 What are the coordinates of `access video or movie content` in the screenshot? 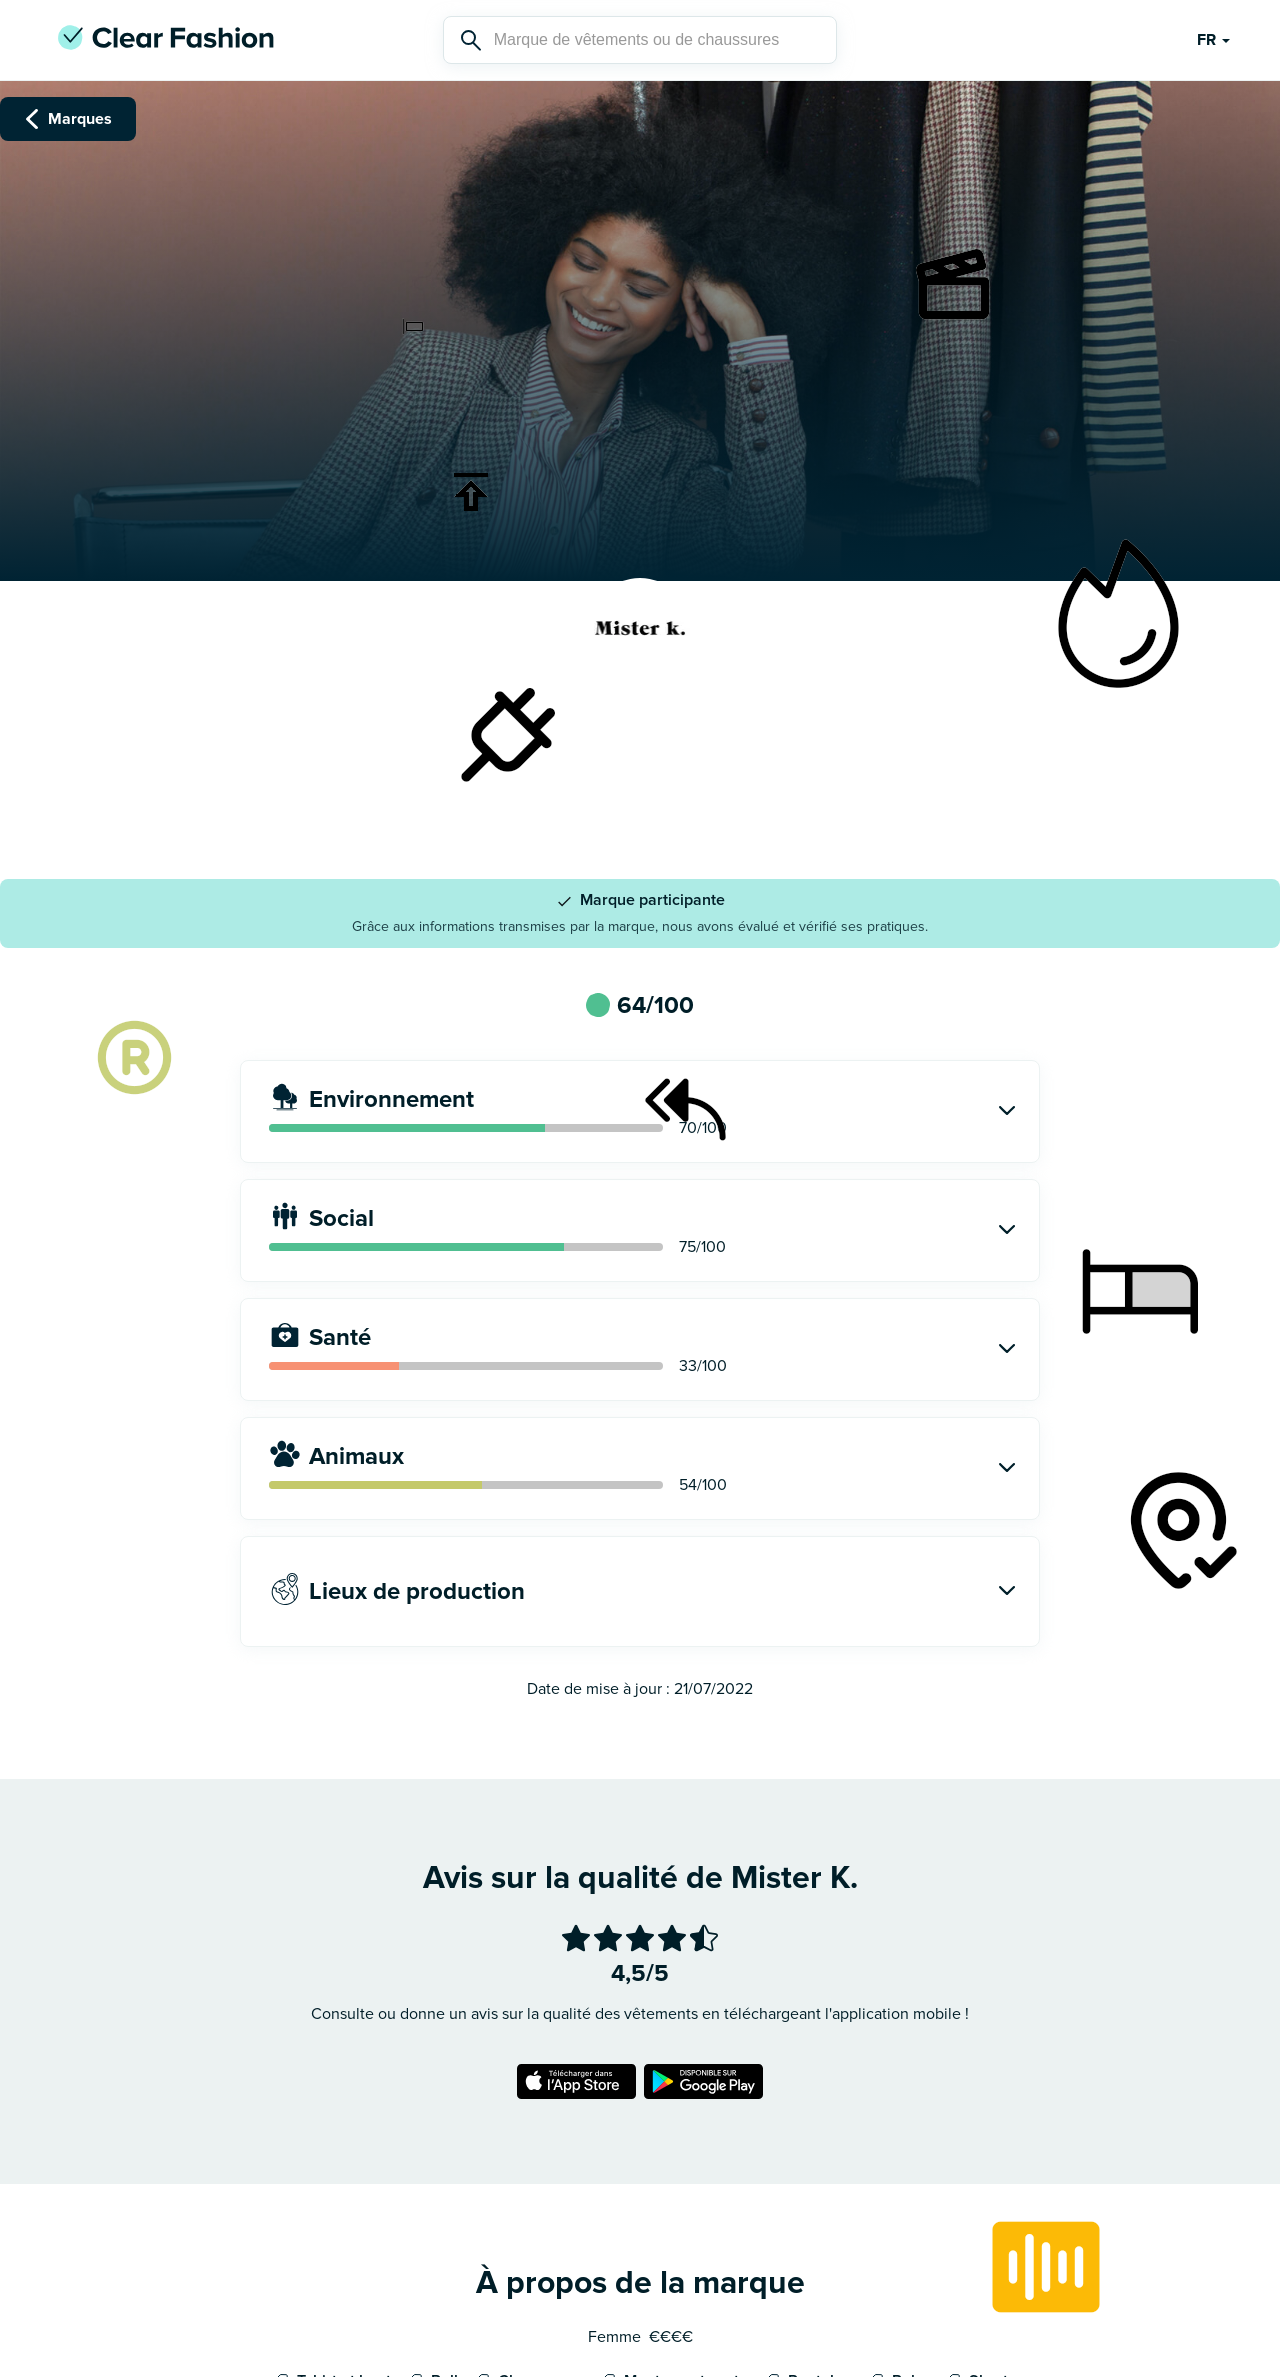 It's located at (954, 287).